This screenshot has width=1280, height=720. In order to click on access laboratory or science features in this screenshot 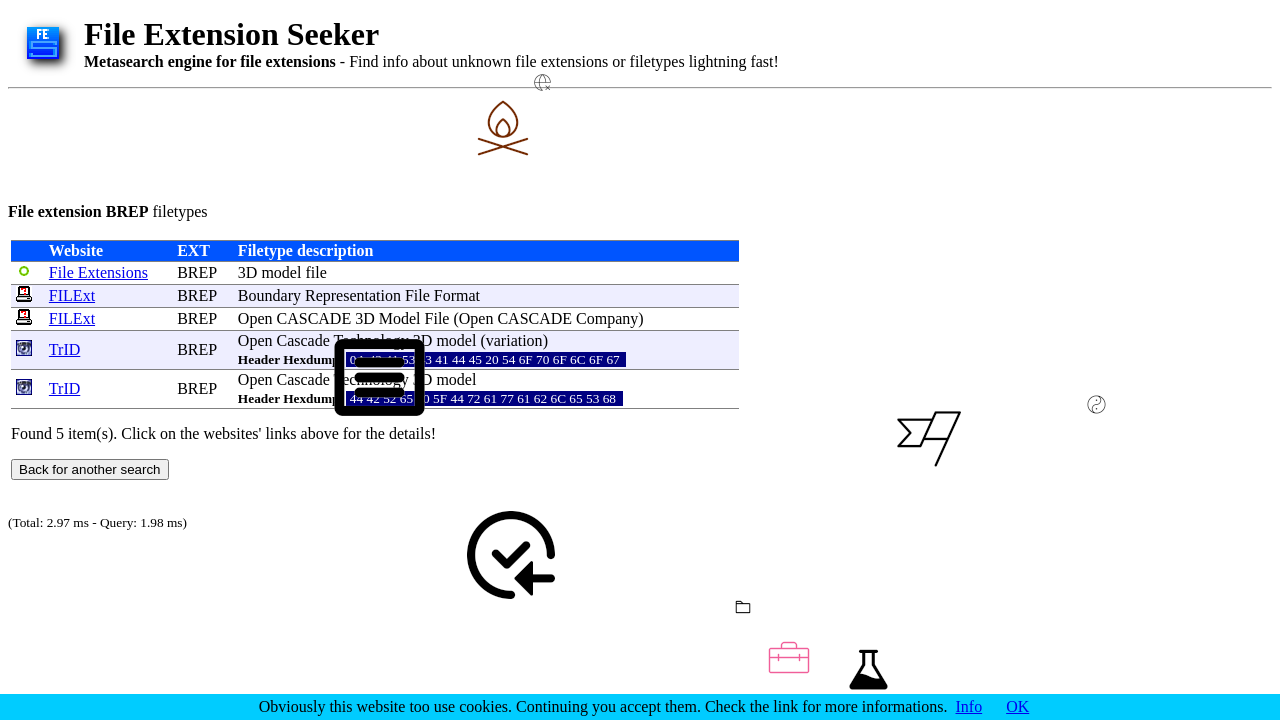, I will do `click(868, 670)`.